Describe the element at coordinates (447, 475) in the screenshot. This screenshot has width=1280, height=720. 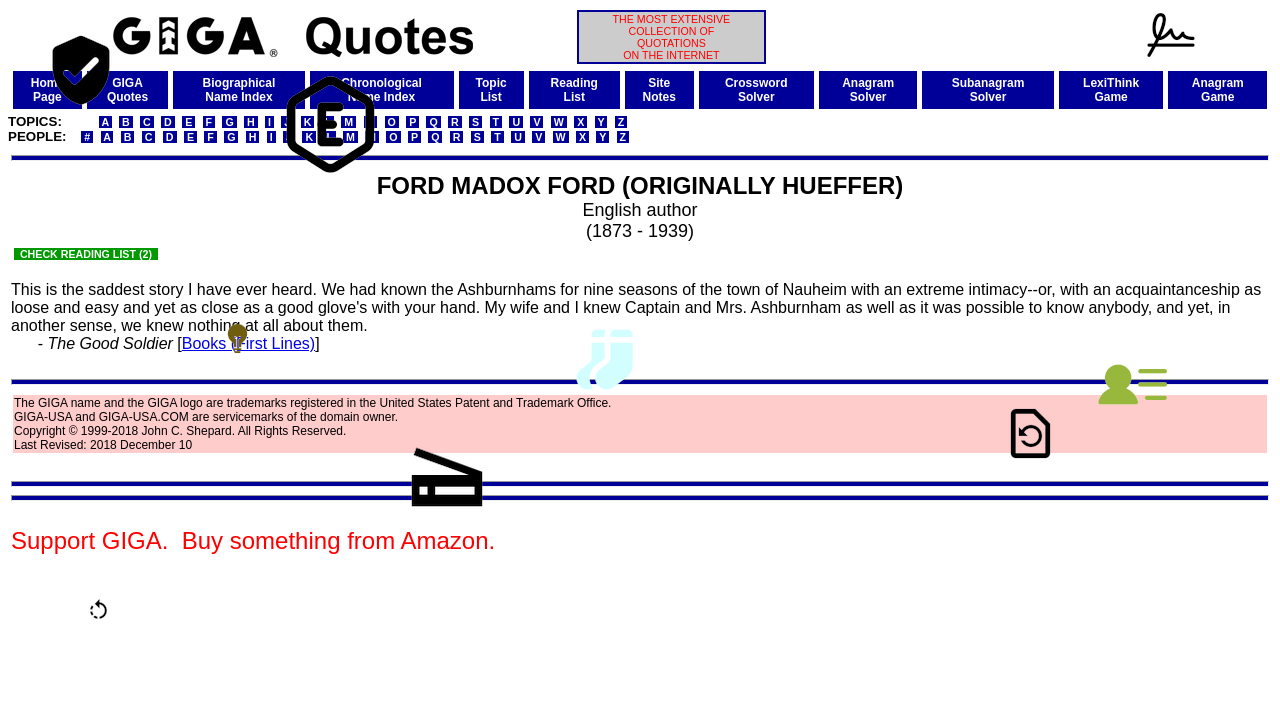
I see `scan a document or image` at that location.